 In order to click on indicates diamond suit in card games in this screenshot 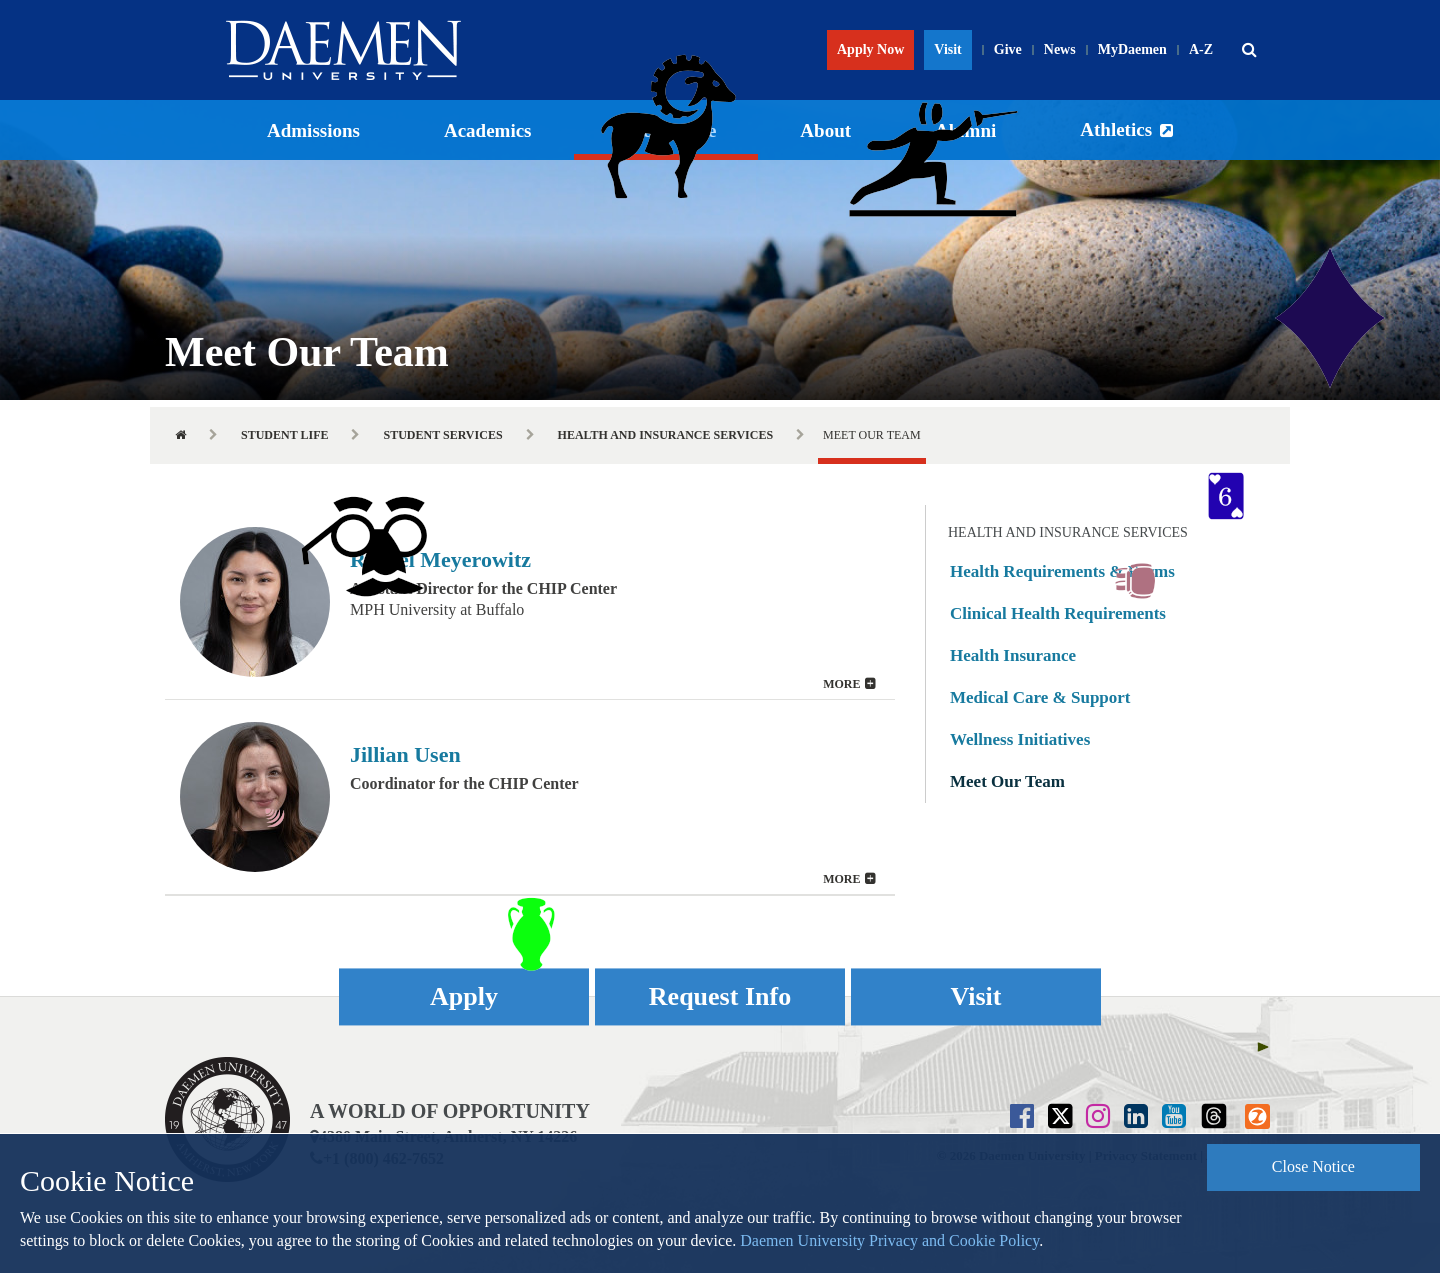, I will do `click(1330, 318)`.